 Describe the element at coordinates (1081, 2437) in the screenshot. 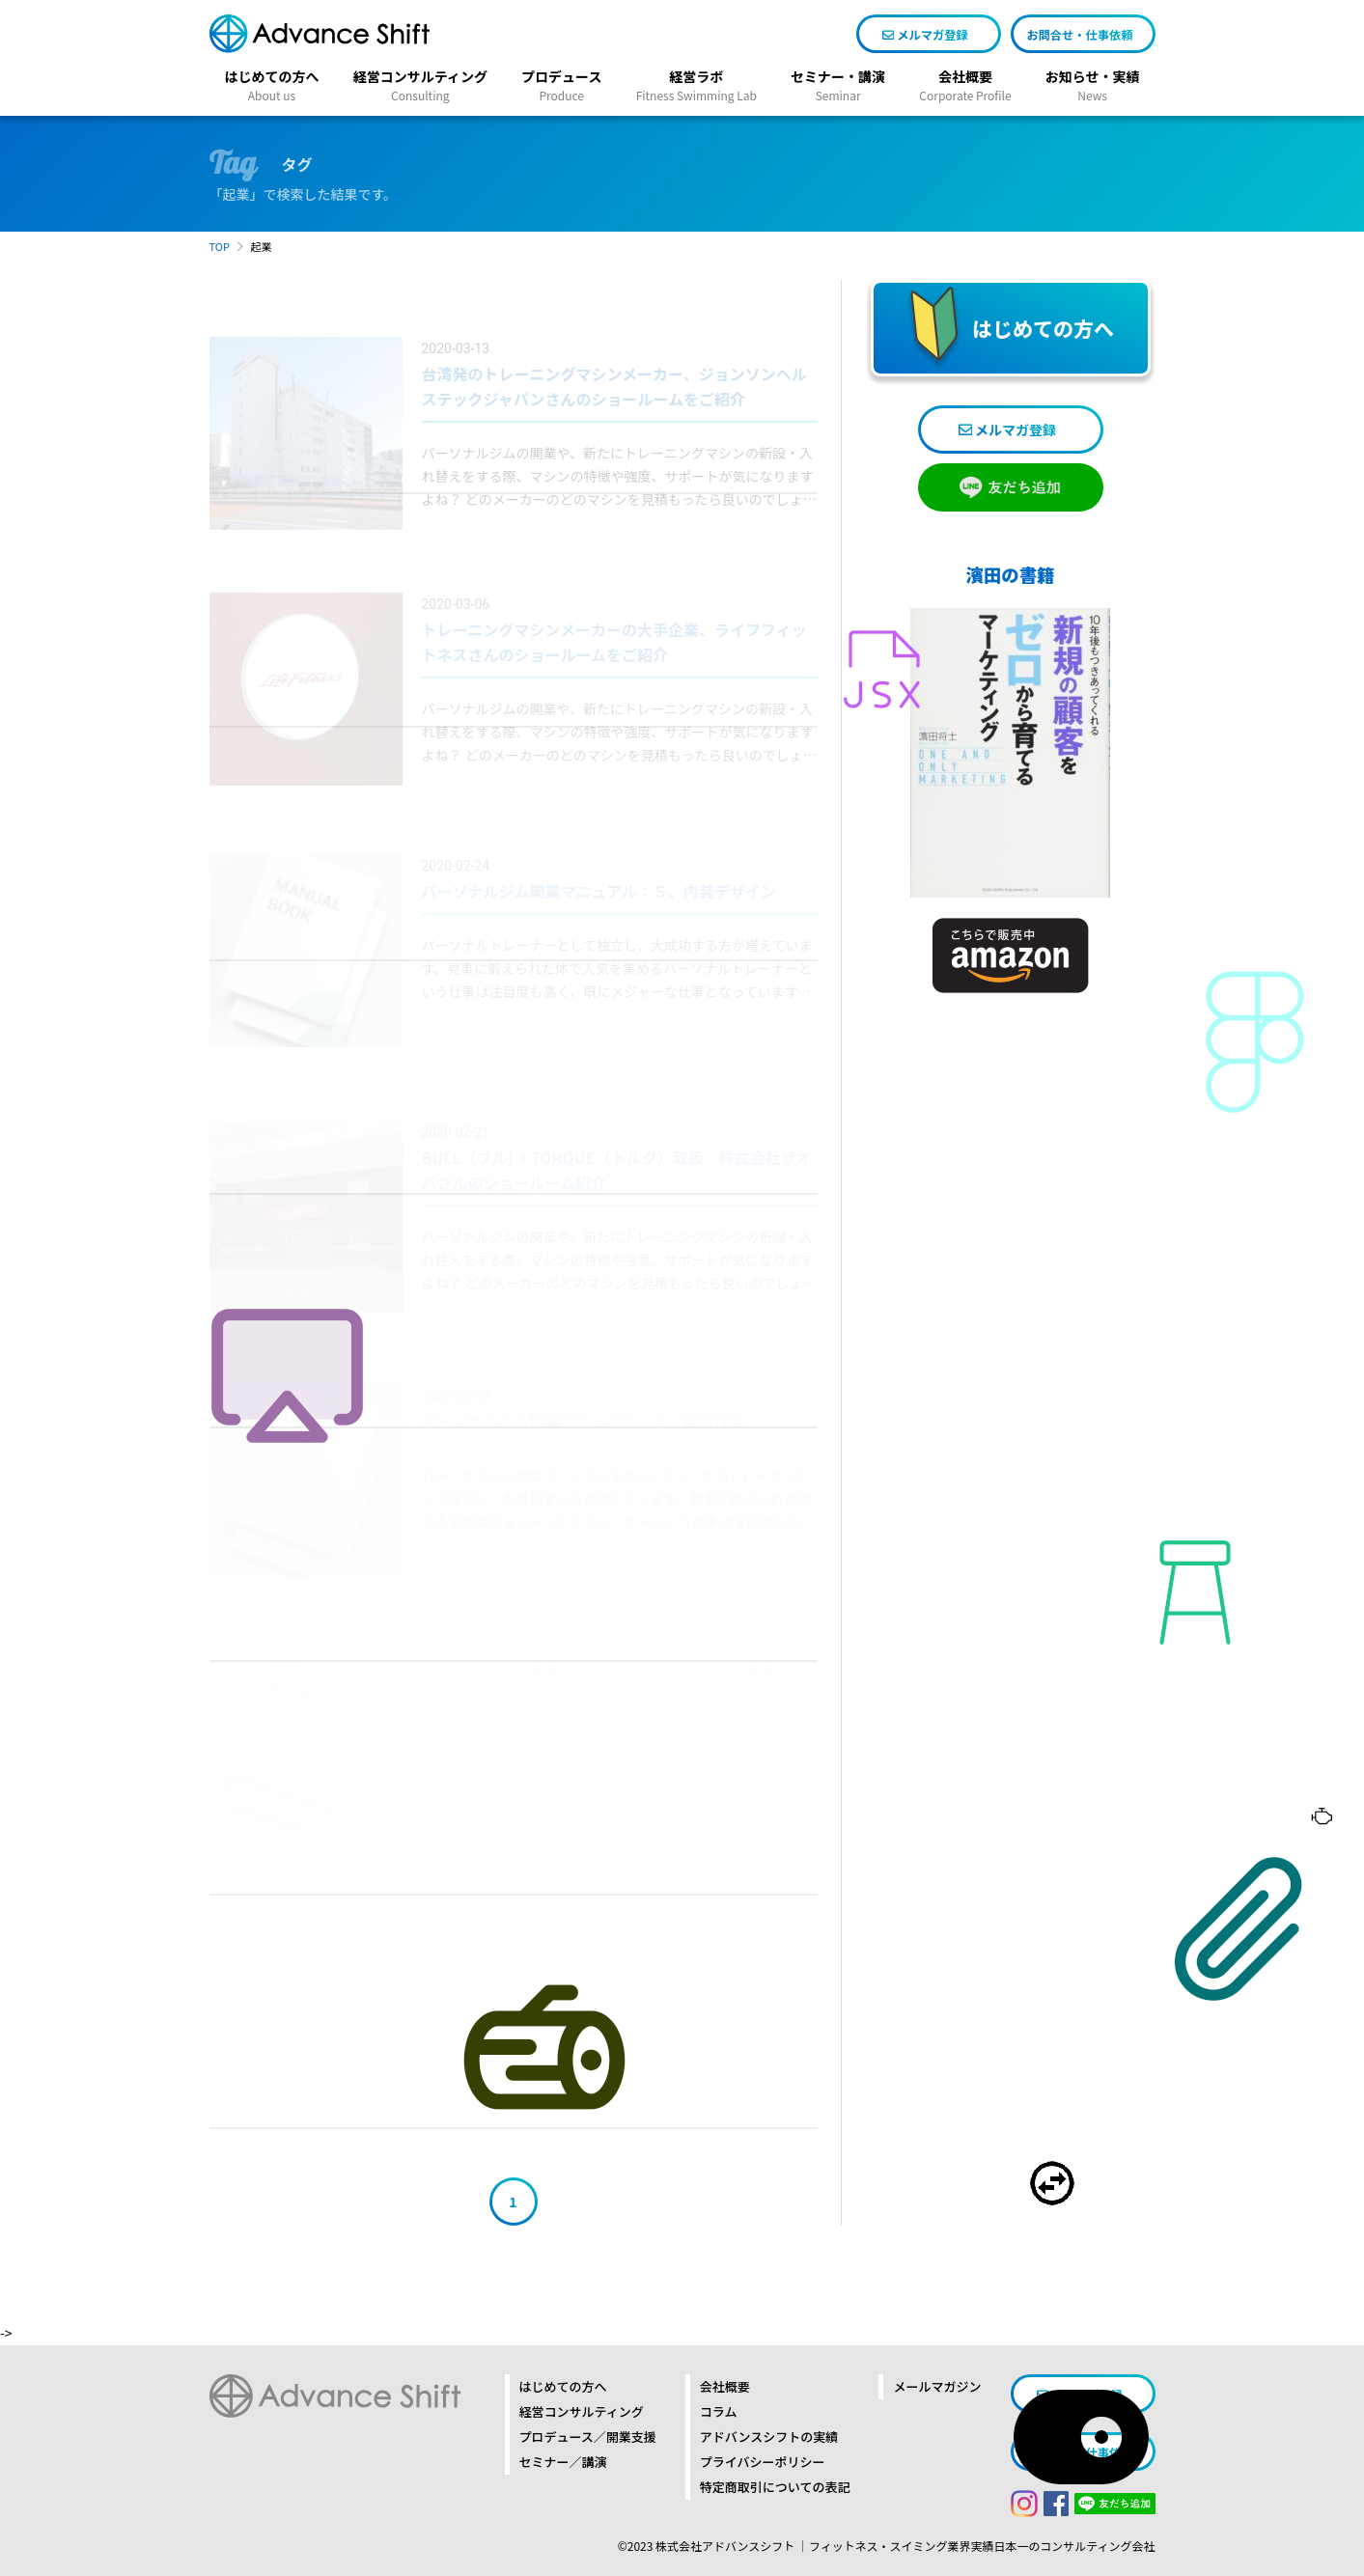

I see `toggle switch in the on/enabled position` at that location.